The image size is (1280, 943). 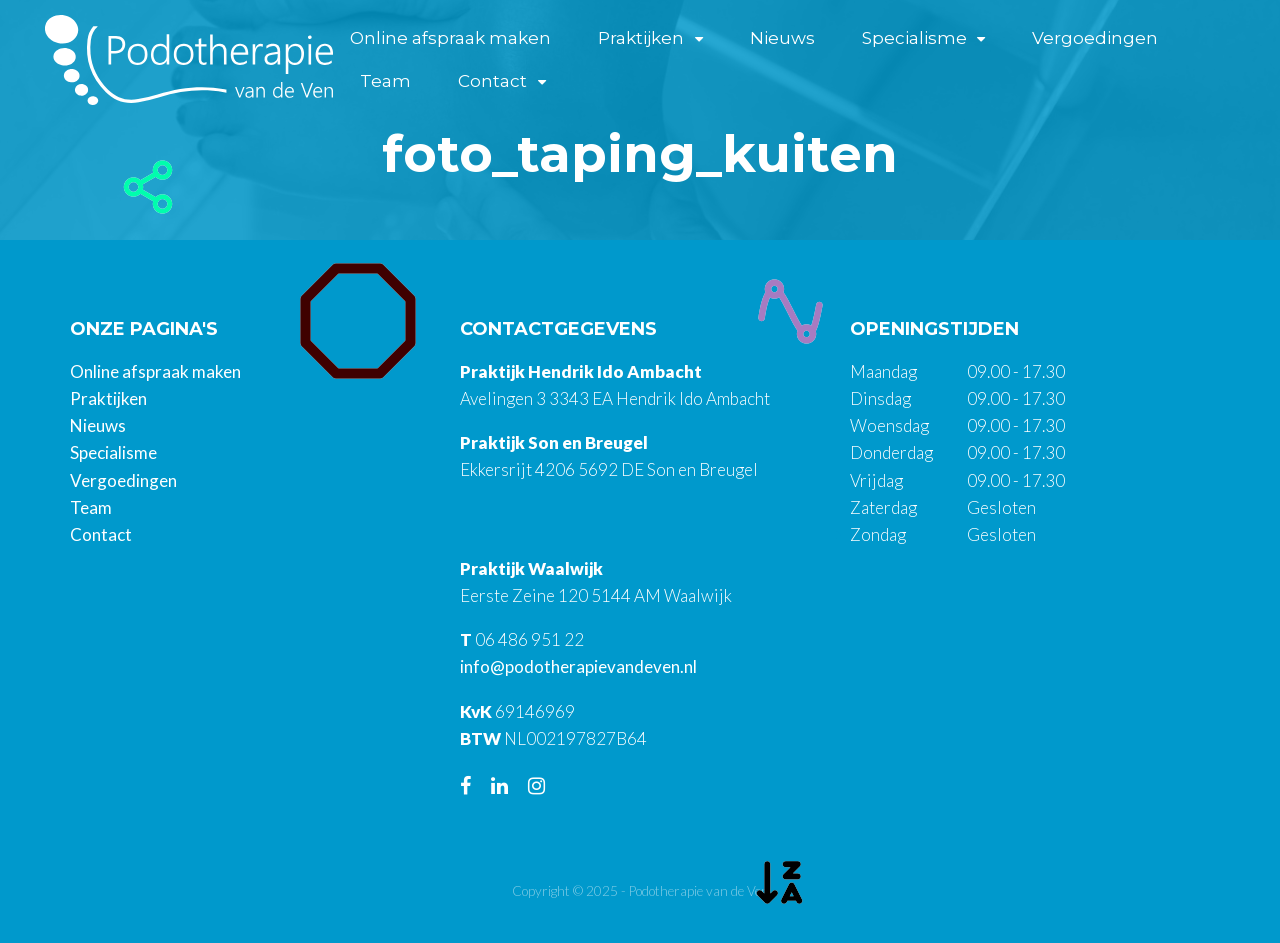 What do you see at coordinates (790, 311) in the screenshot?
I see `toggle between maximum and minimum values` at bounding box center [790, 311].